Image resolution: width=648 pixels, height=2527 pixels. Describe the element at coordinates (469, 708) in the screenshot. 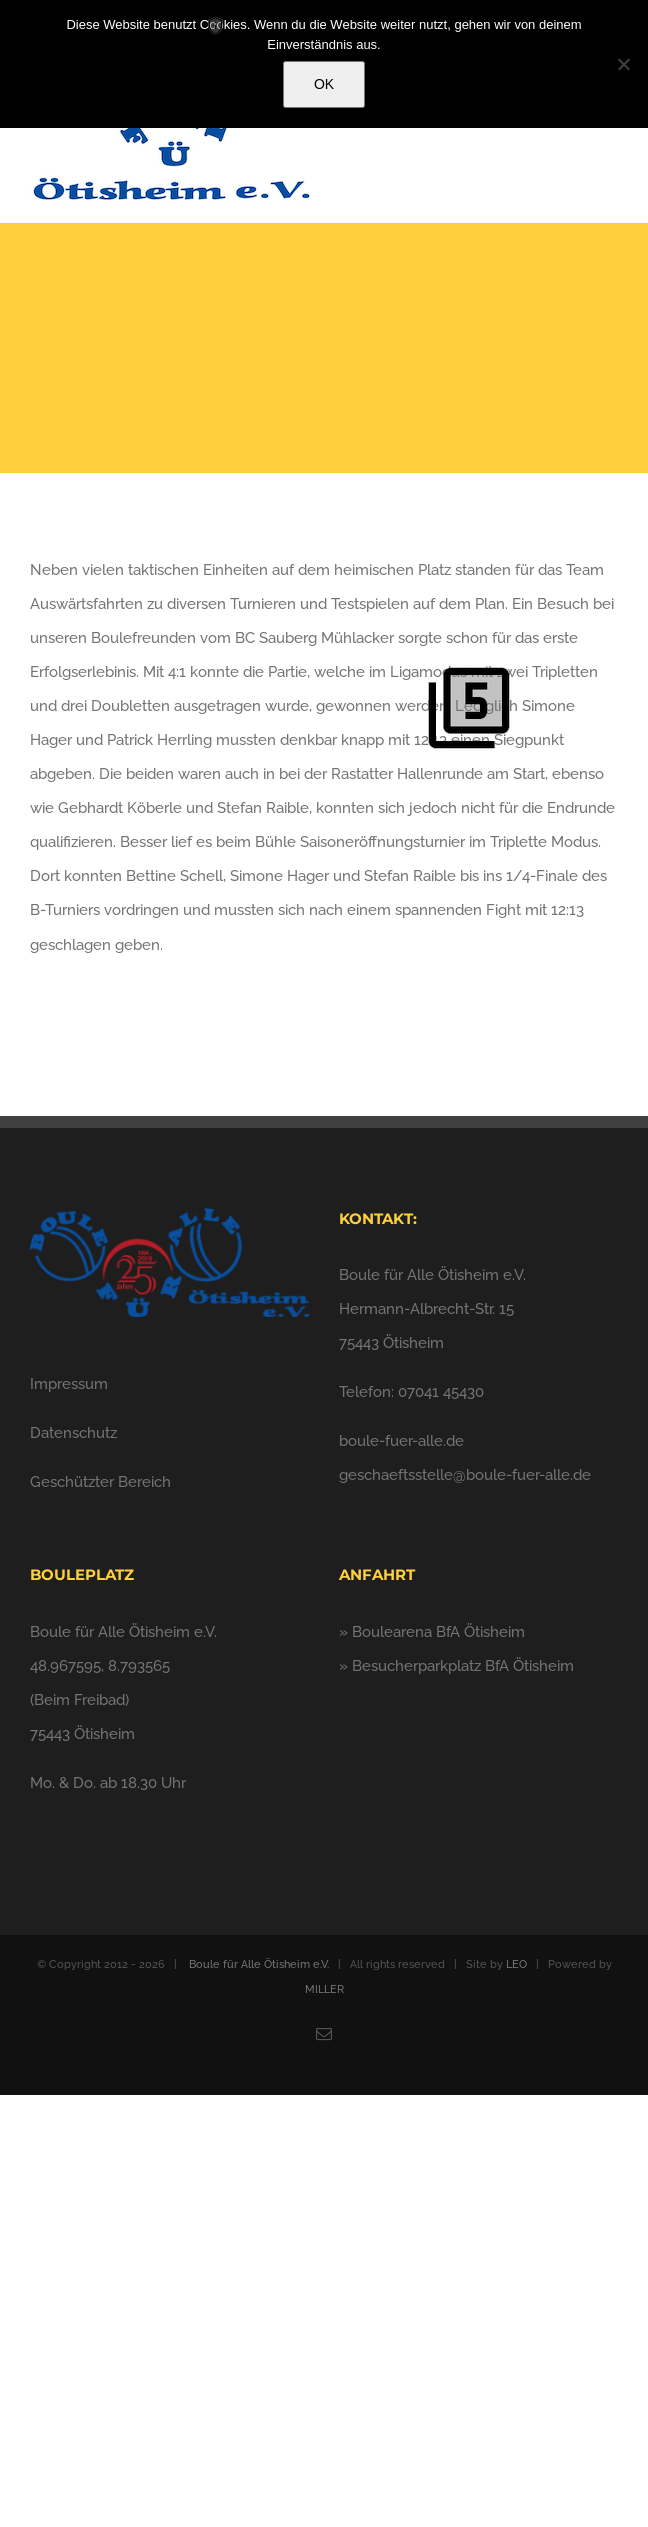

I see `filter or view 5 items` at that location.